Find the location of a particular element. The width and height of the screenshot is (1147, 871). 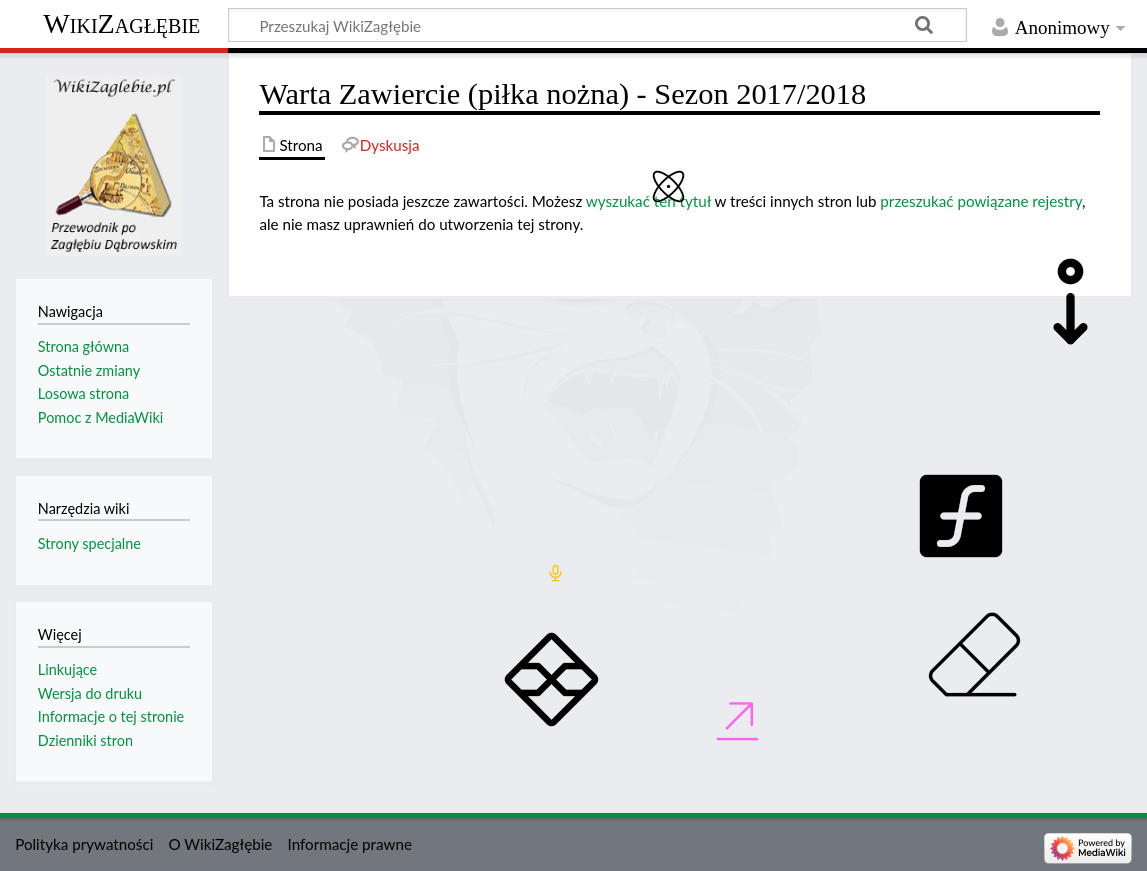

open link in new window or tab is located at coordinates (737, 719).